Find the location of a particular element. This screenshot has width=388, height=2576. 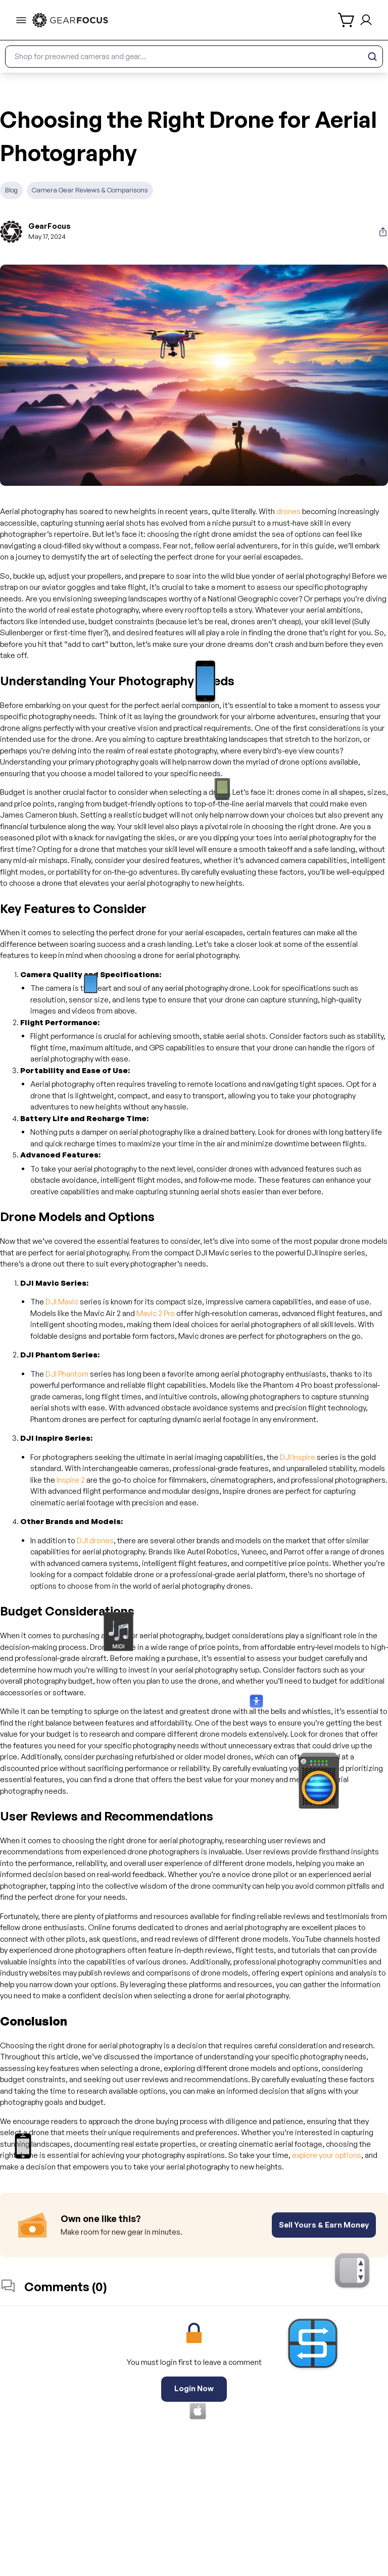

indicates a connected iPhone 5c device is located at coordinates (205, 681).